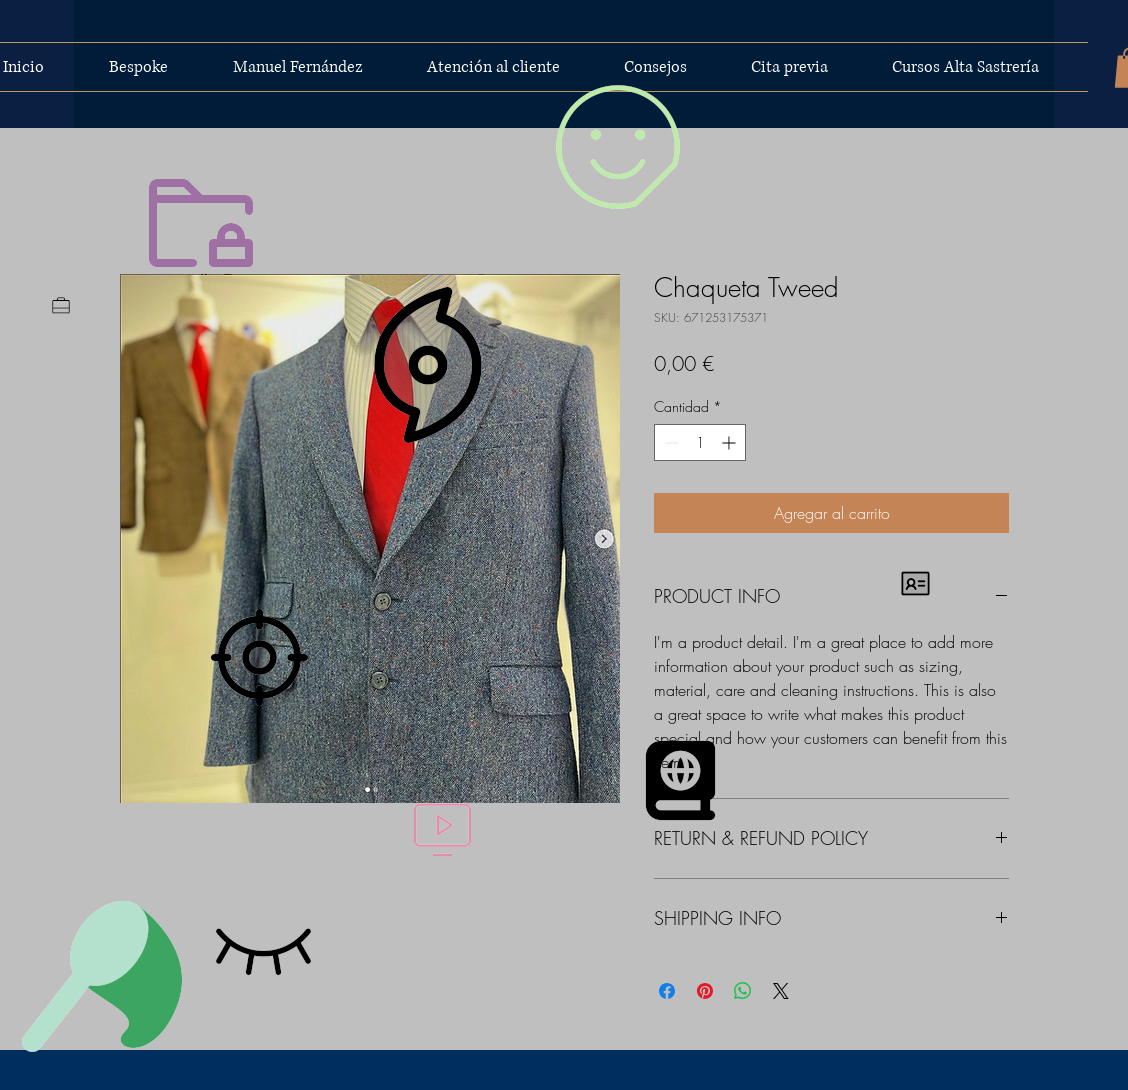  What do you see at coordinates (618, 147) in the screenshot?
I see `add a sticker to your message` at bounding box center [618, 147].